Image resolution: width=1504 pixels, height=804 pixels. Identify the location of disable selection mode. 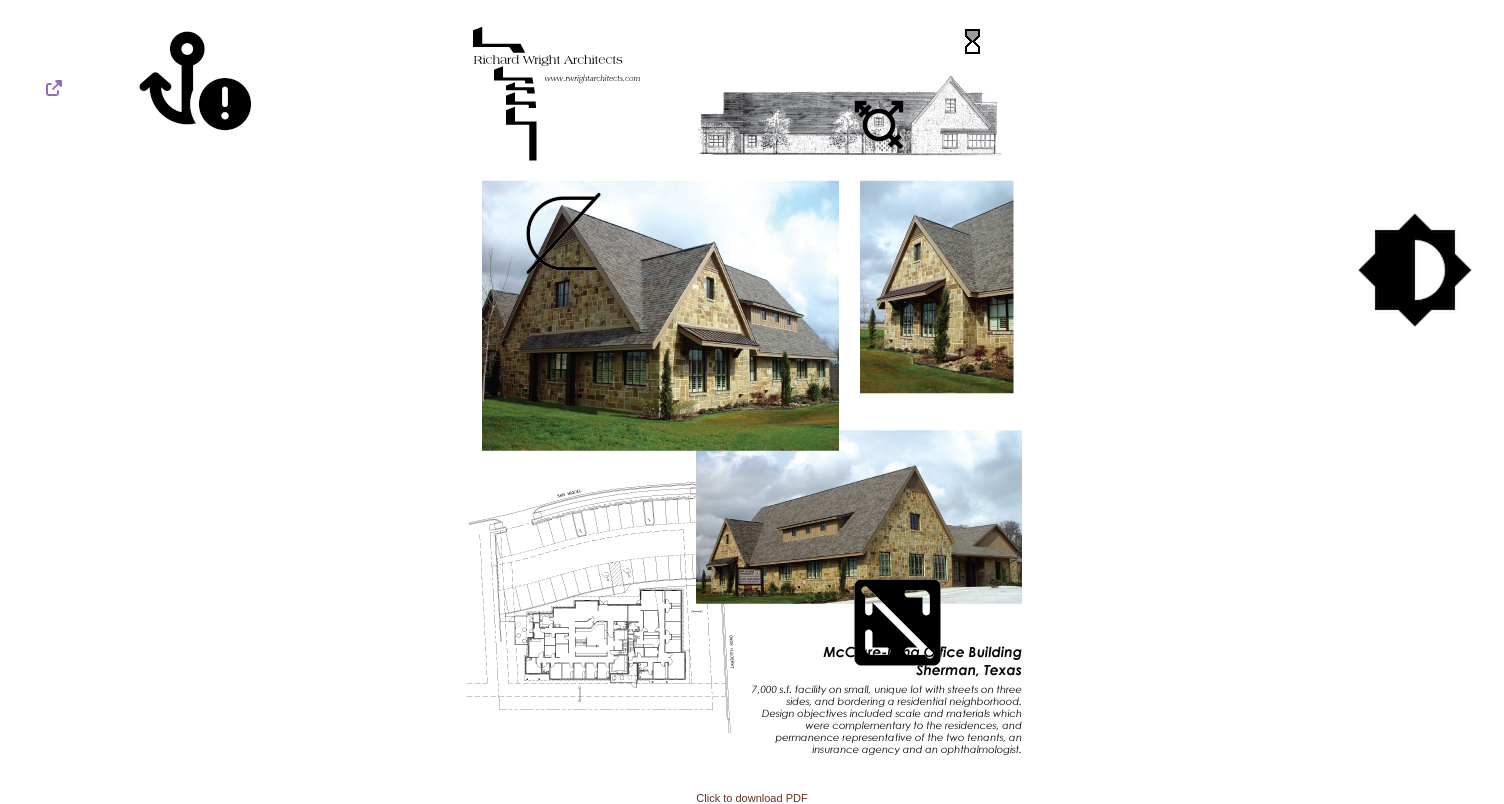
(897, 622).